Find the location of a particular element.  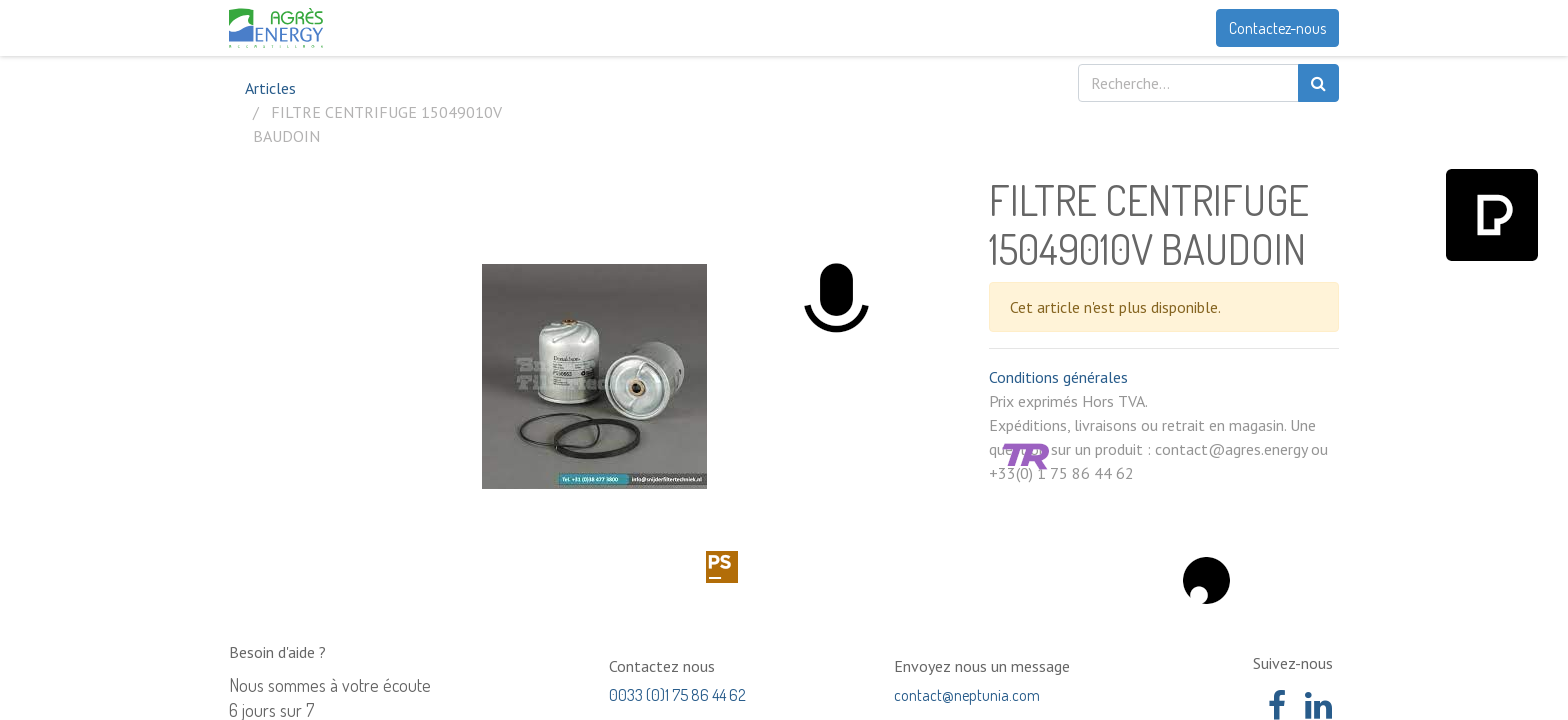

tap to start voice recording is located at coordinates (836, 299).